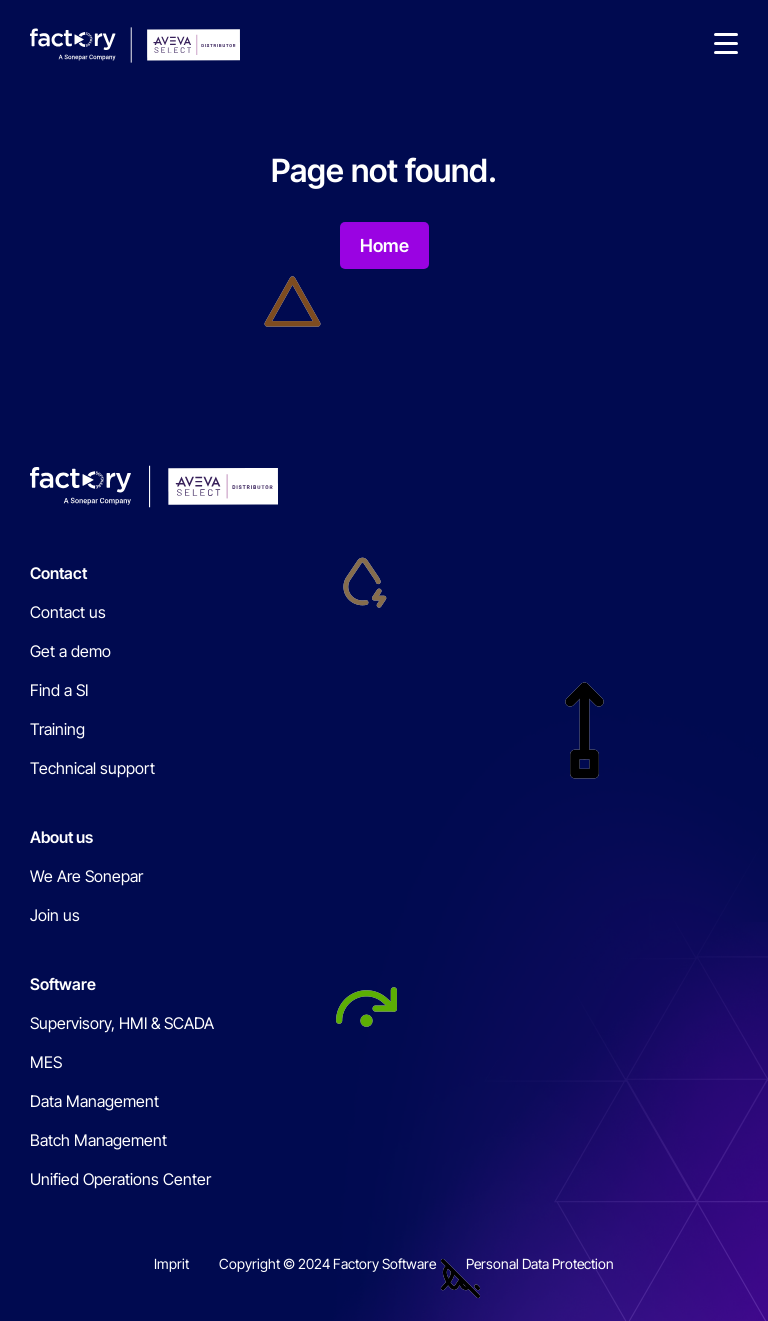 The height and width of the screenshot is (1321, 768). I want to click on visit zeit/vercel website or documentation, so click(292, 301).